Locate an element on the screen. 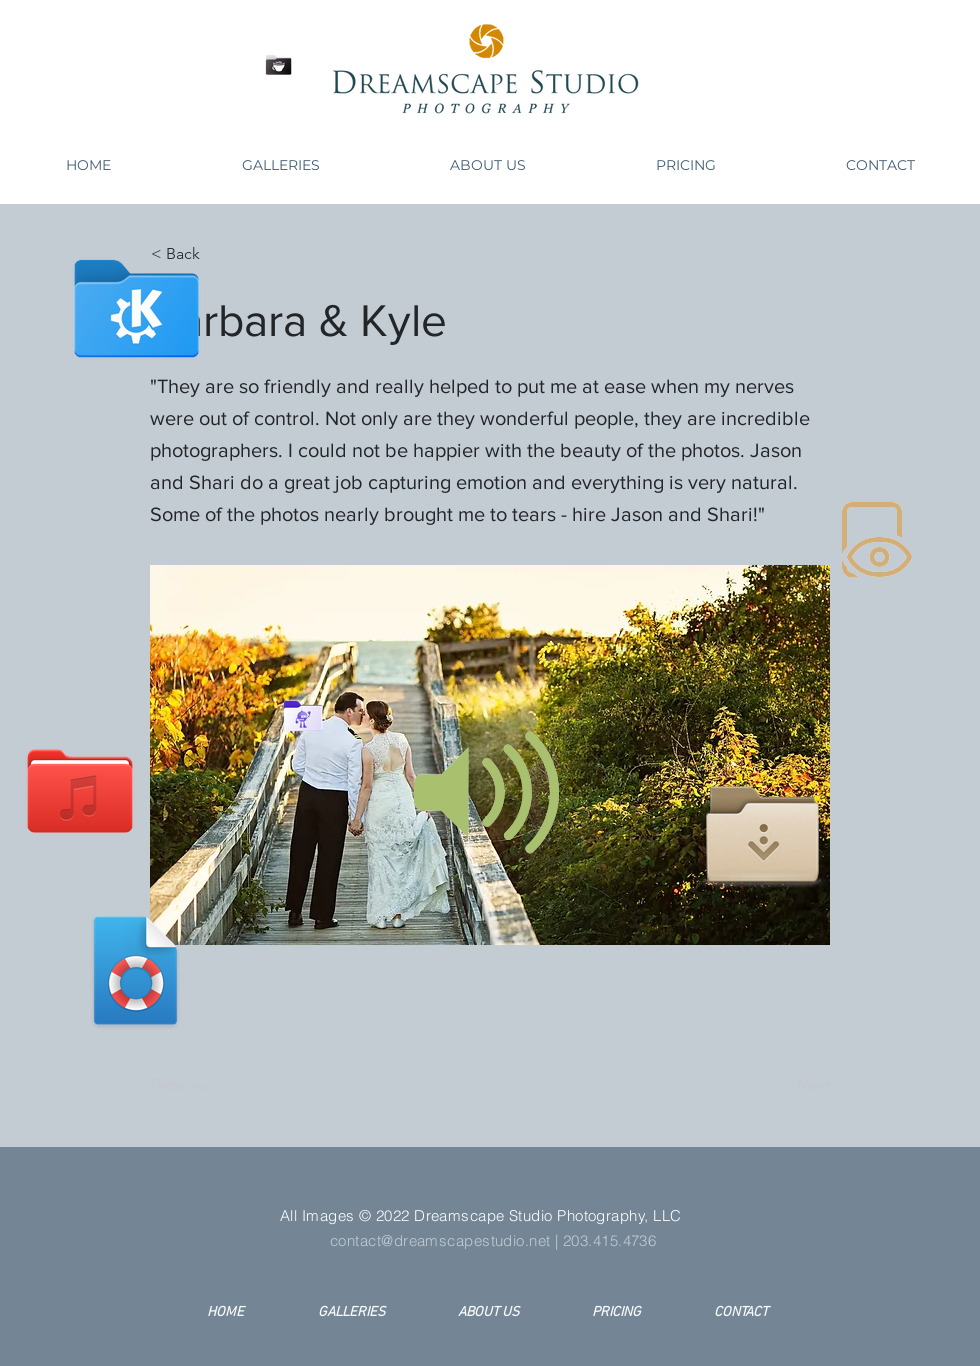 The height and width of the screenshot is (1366, 980). access your downloads folder is located at coordinates (762, 840).